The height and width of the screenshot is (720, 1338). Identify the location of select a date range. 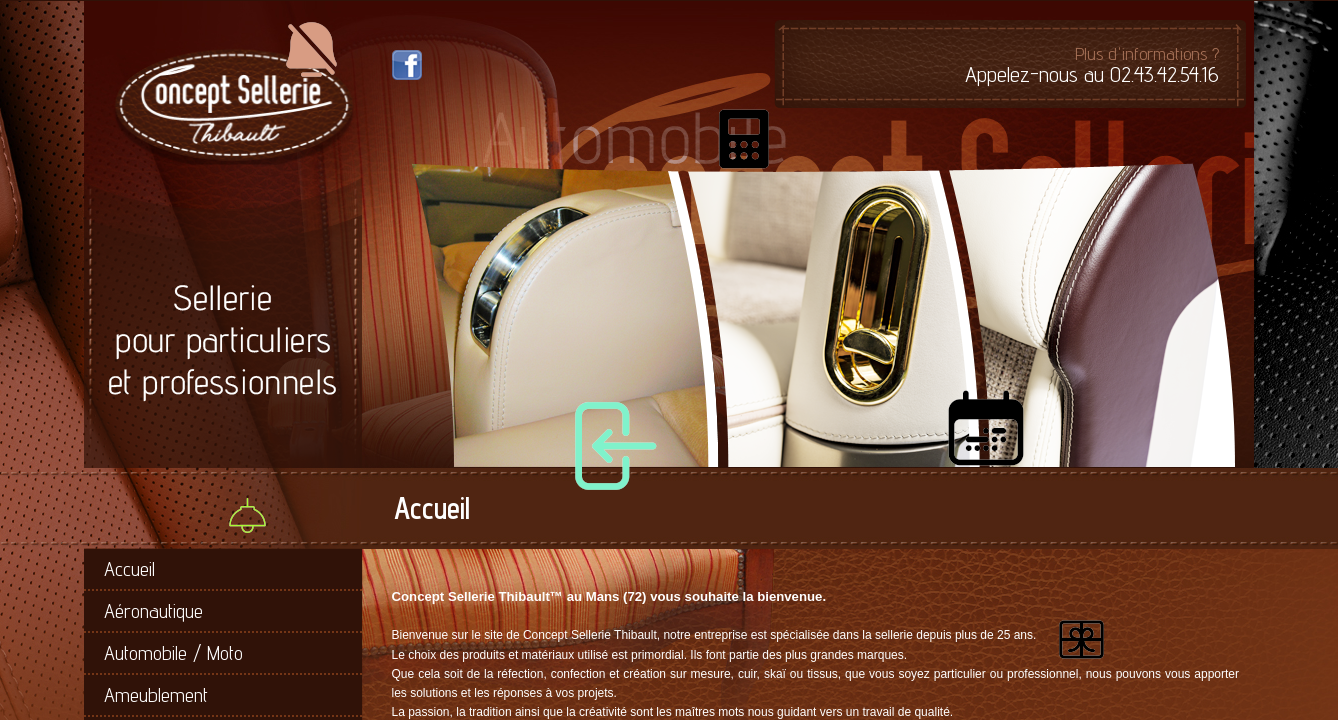
(986, 428).